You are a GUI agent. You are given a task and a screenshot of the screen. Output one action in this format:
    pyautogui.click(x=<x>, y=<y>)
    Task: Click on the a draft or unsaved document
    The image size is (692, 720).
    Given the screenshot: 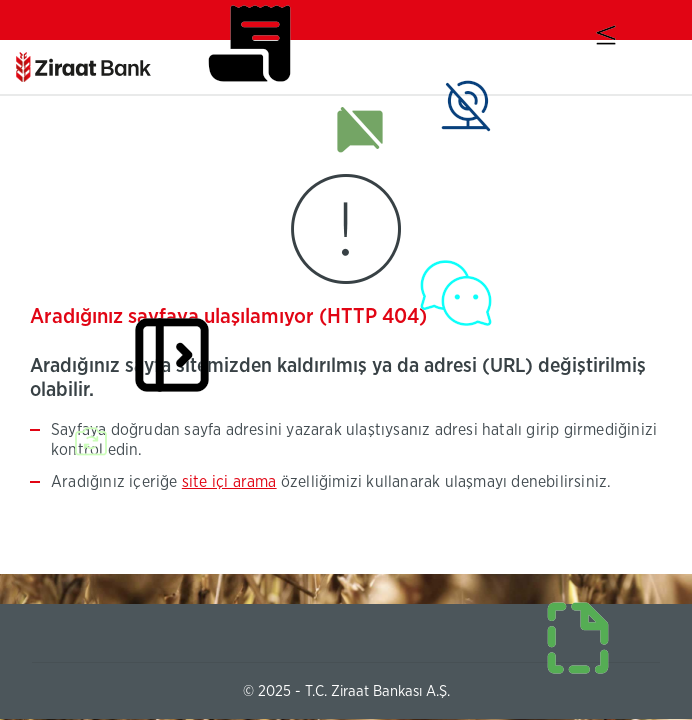 What is the action you would take?
    pyautogui.click(x=578, y=638)
    